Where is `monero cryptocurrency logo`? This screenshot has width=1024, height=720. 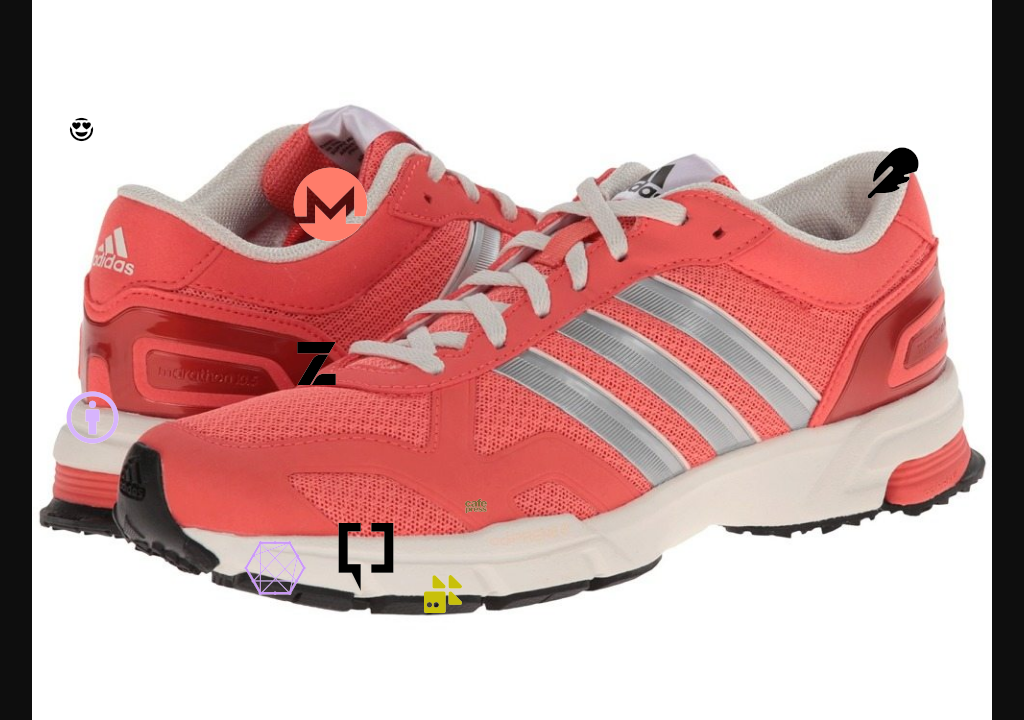
monero cryptocurrency logo is located at coordinates (330, 204).